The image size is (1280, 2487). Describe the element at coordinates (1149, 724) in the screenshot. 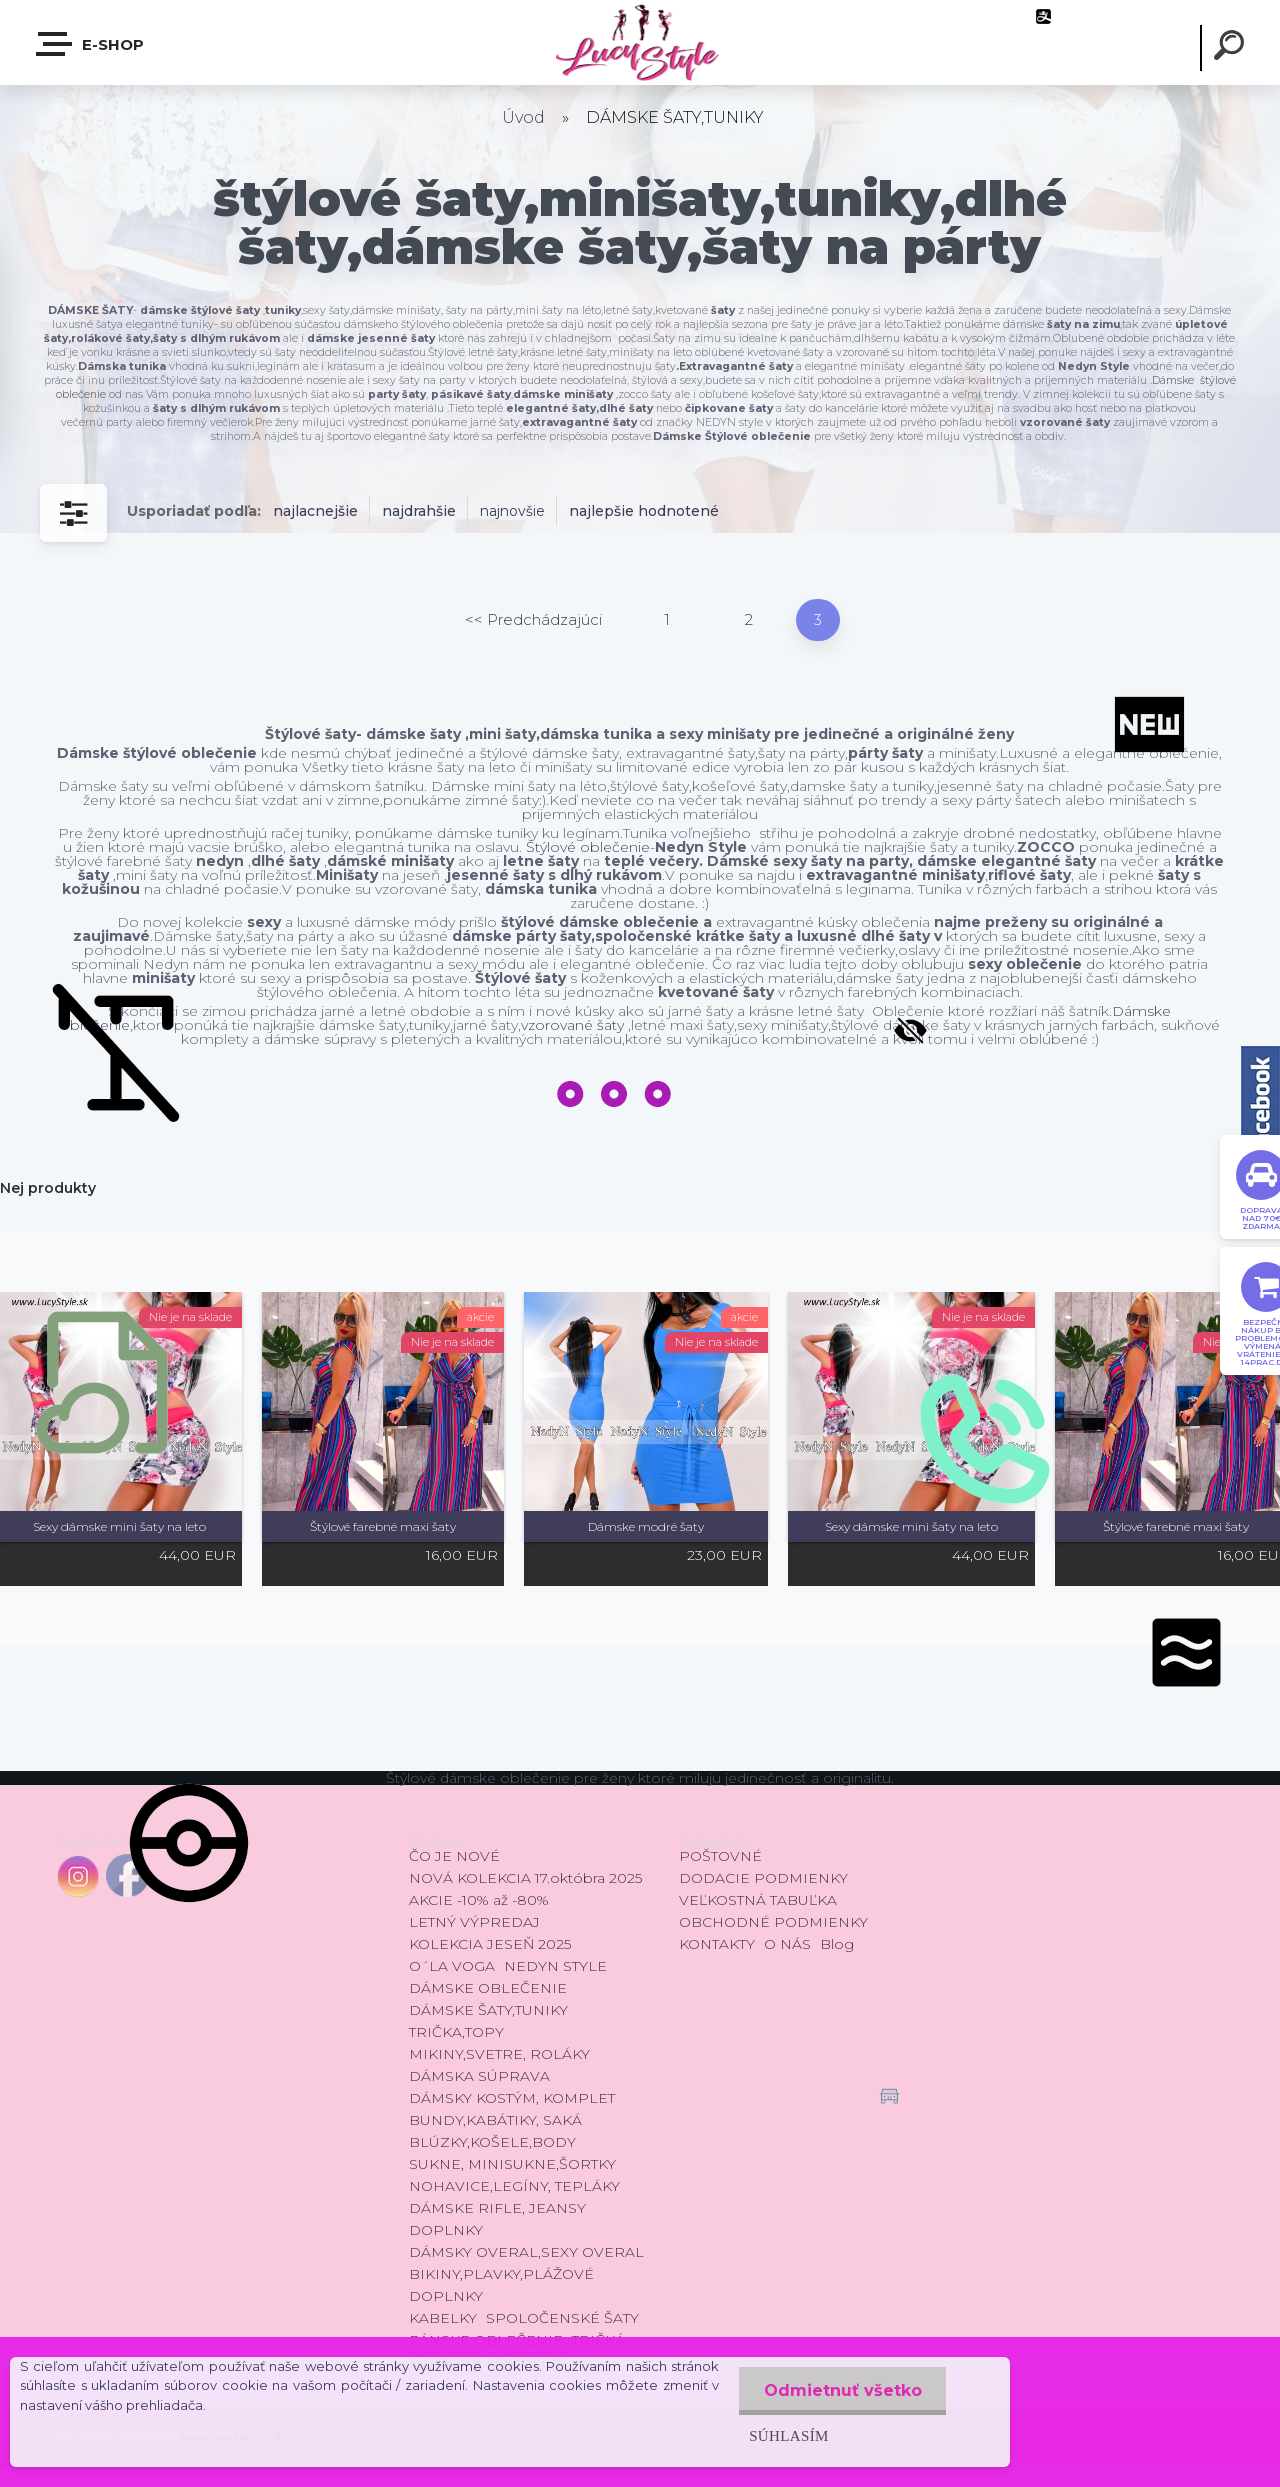

I see `indicates new content or recently added items` at that location.